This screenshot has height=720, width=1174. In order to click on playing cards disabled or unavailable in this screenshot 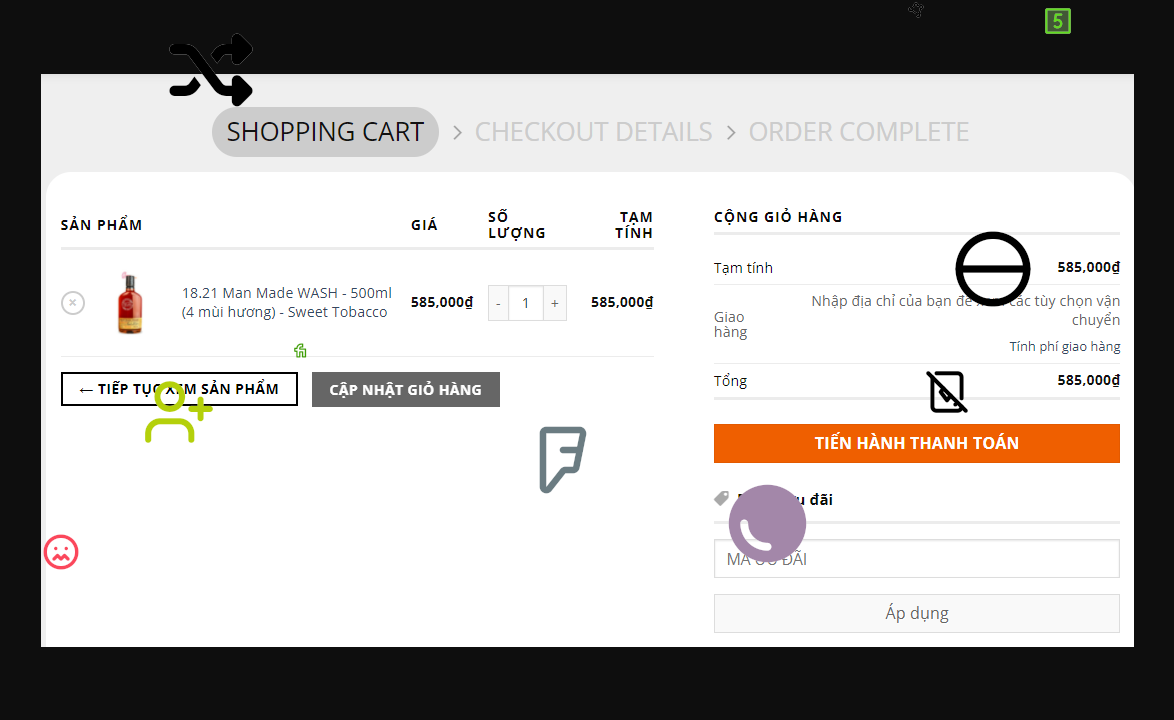, I will do `click(947, 392)`.